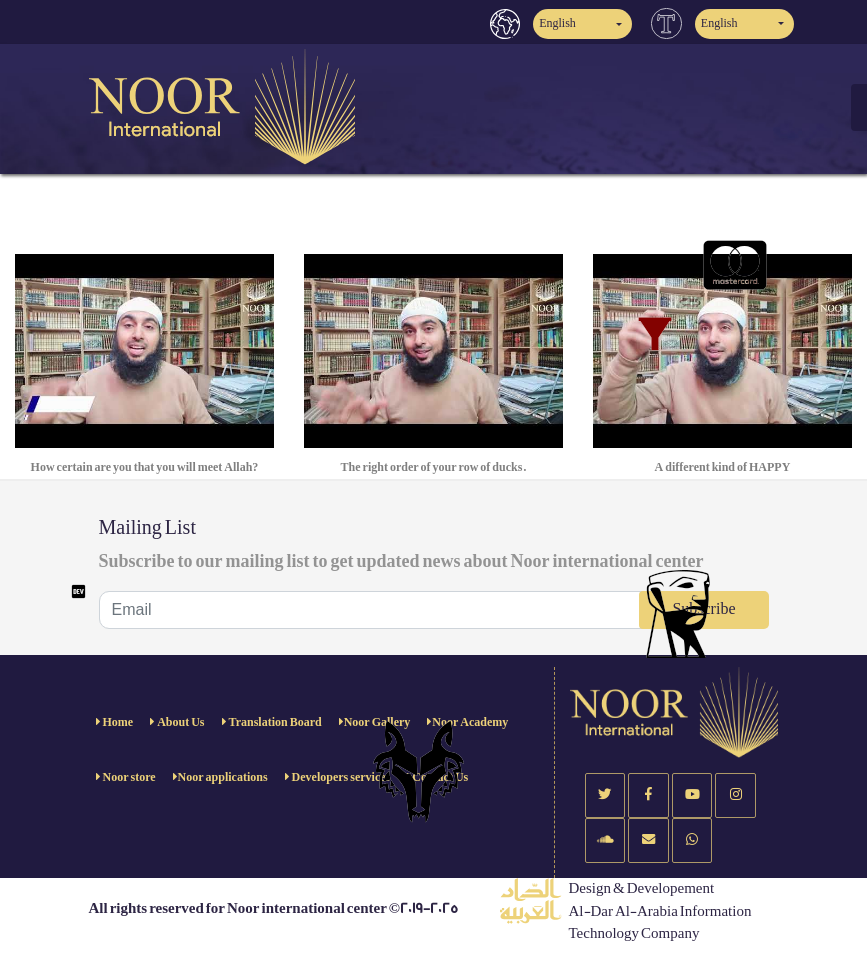 The height and width of the screenshot is (955, 867). I want to click on pay with mastercard, so click(735, 265).